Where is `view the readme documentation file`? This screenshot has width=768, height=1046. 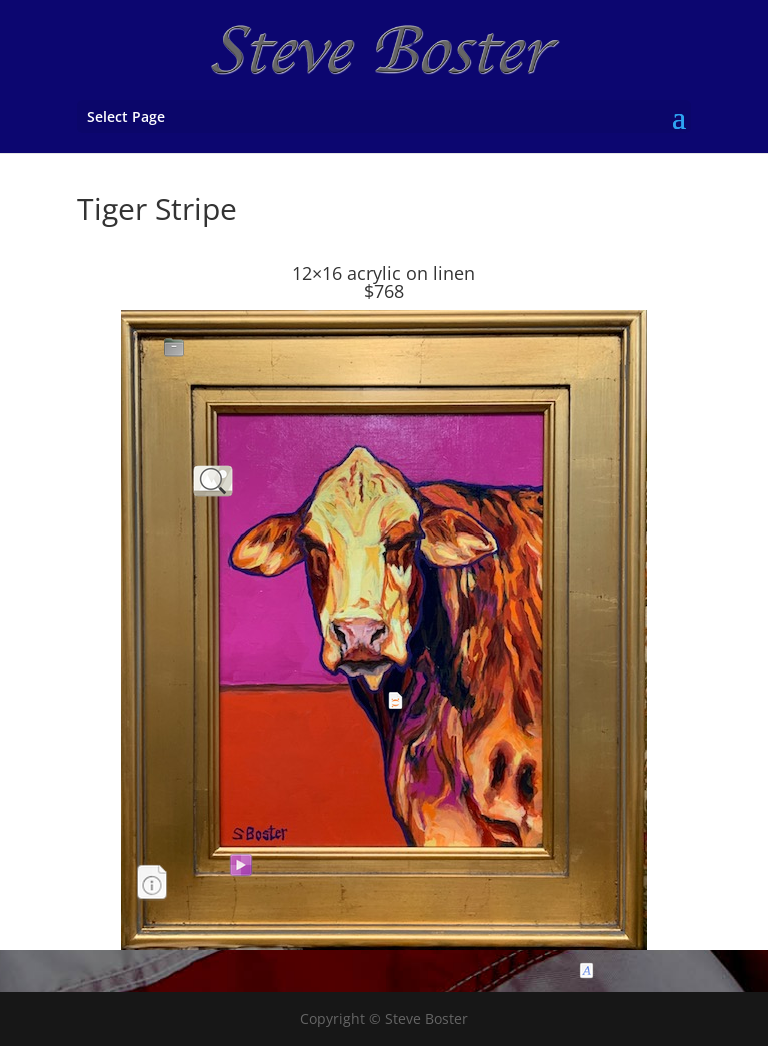
view the readme documentation file is located at coordinates (152, 882).